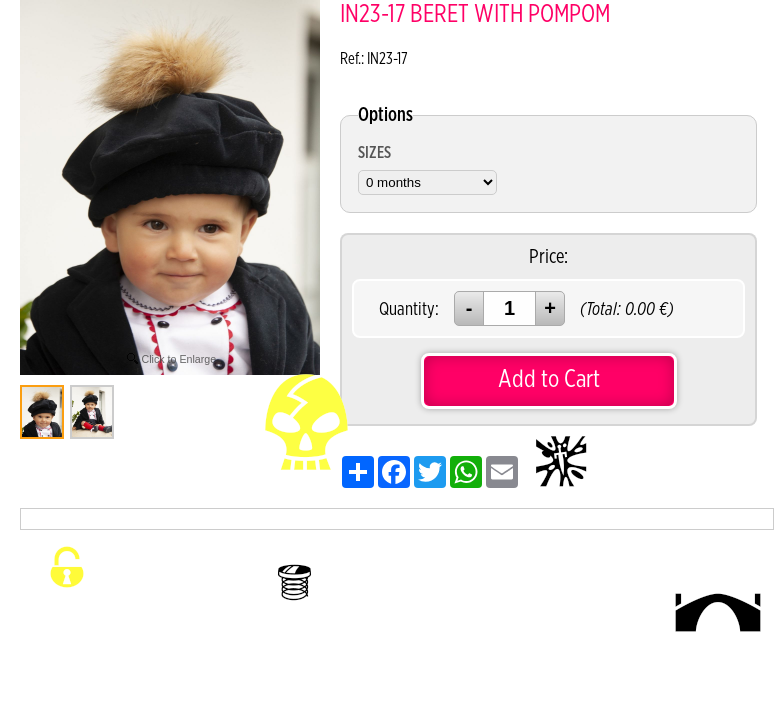 The height and width of the screenshot is (720, 777). I want to click on indicates a melting or dissolving weapon effect, so click(561, 461).